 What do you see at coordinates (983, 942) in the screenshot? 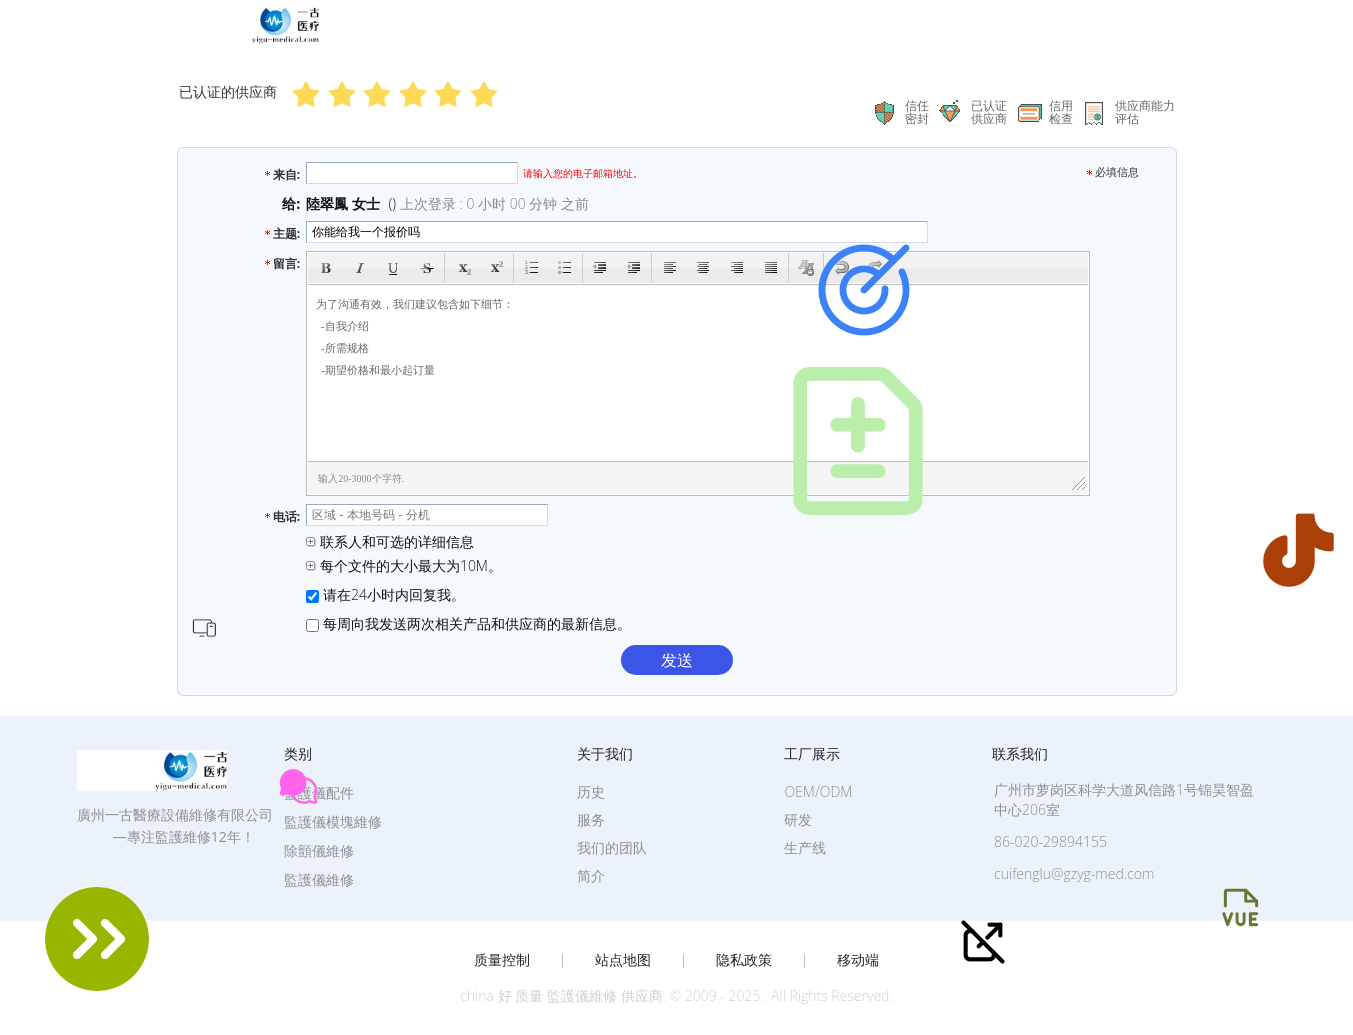
I see `external link disabled or unavailable` at bounding box center [983, 942].